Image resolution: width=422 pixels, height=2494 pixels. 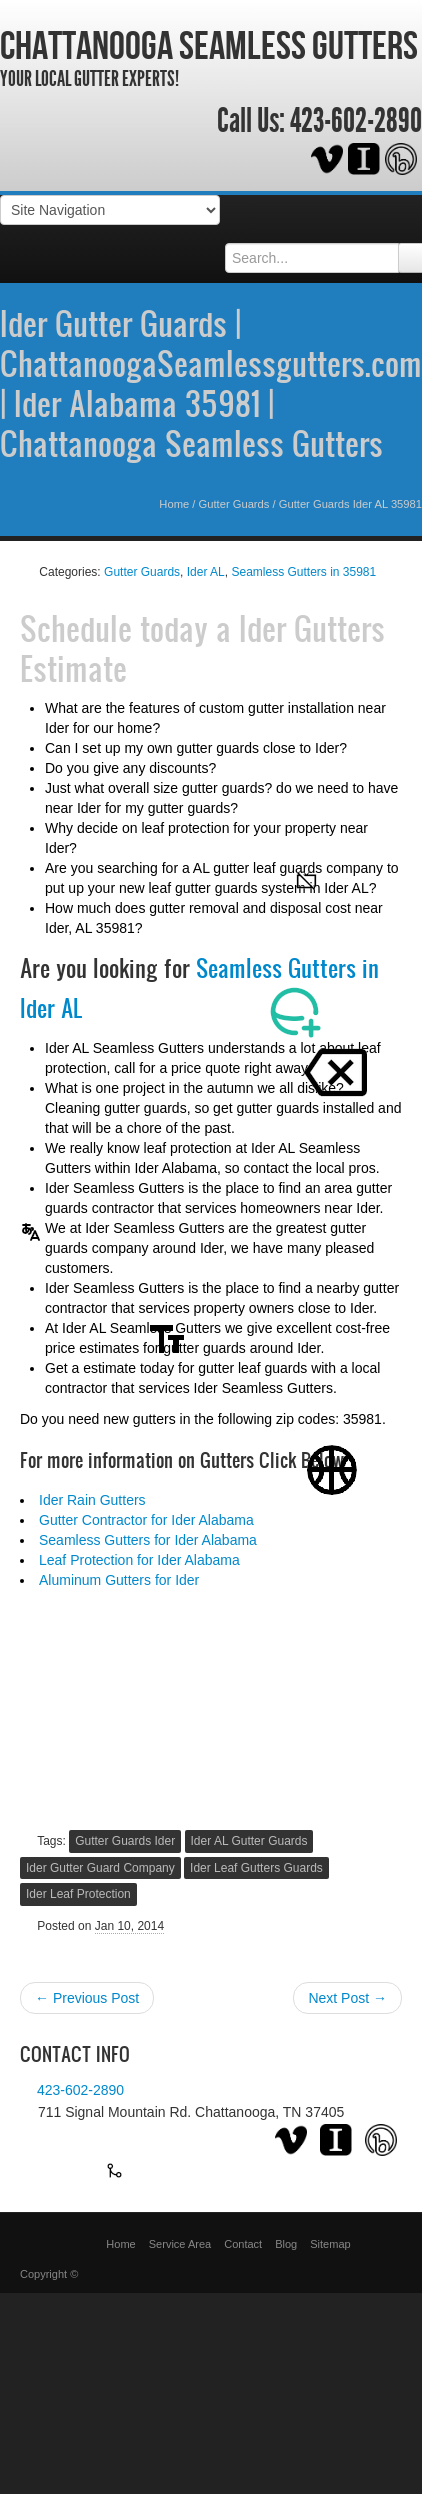 I want to click on tv or display is currently off or disabled, so click(x=306, y=880).